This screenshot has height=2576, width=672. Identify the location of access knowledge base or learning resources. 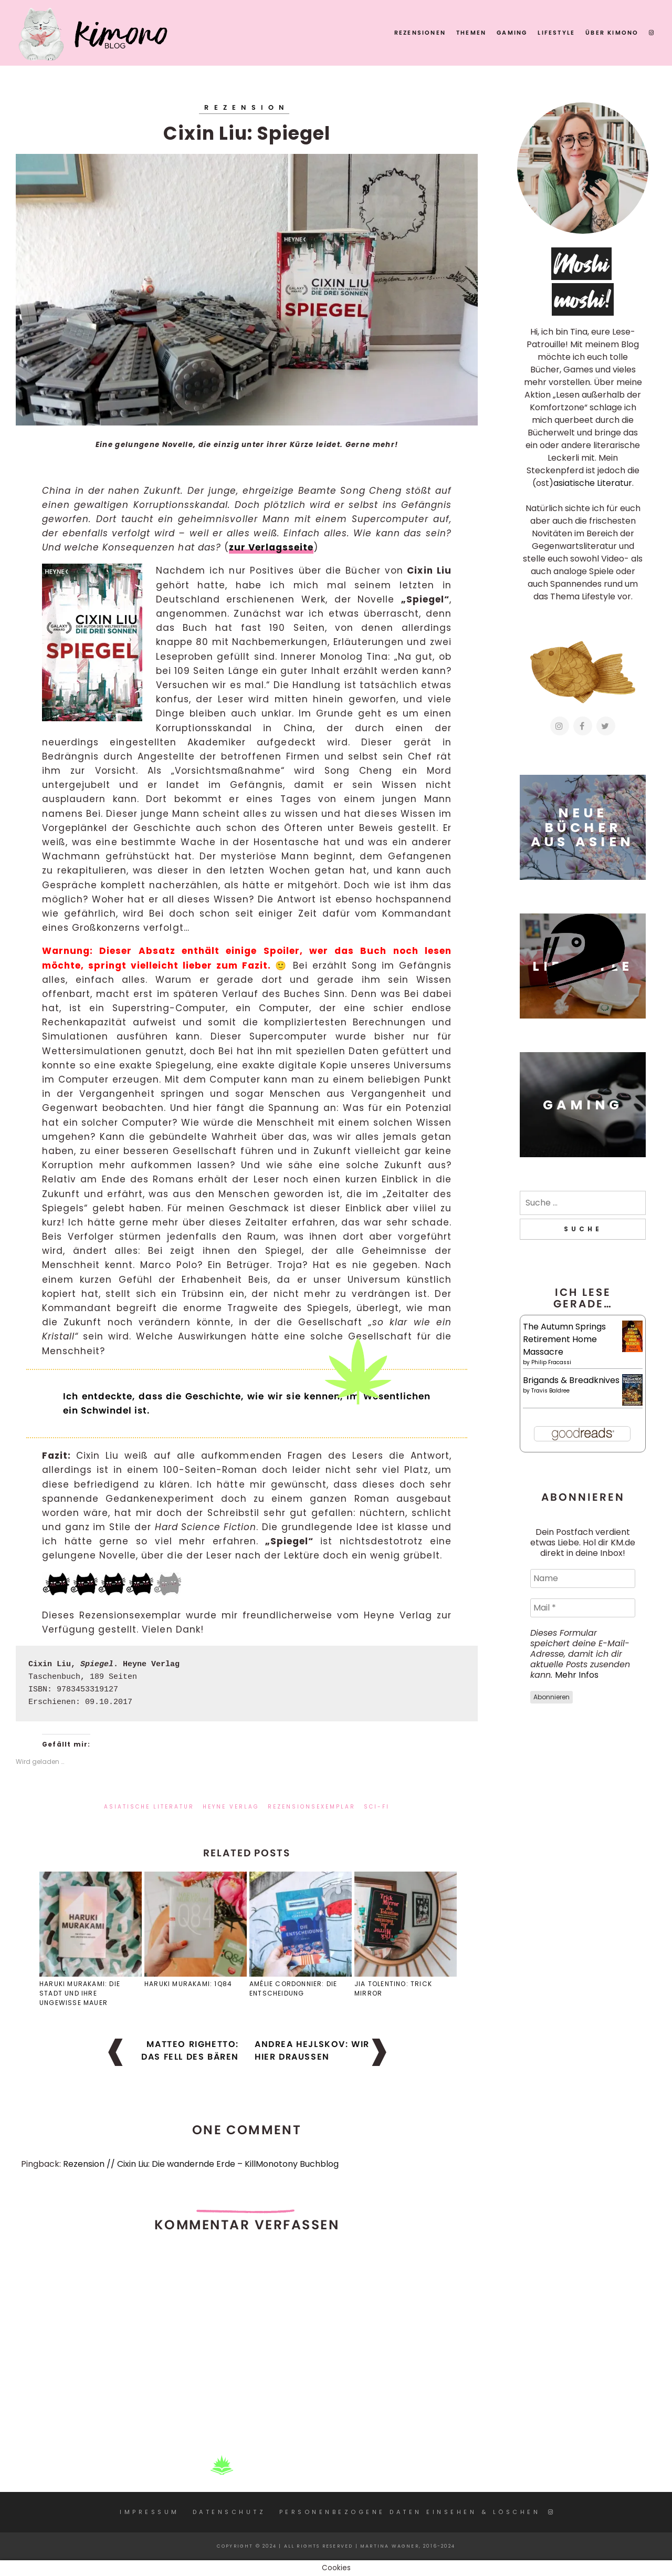
(222, 2466).